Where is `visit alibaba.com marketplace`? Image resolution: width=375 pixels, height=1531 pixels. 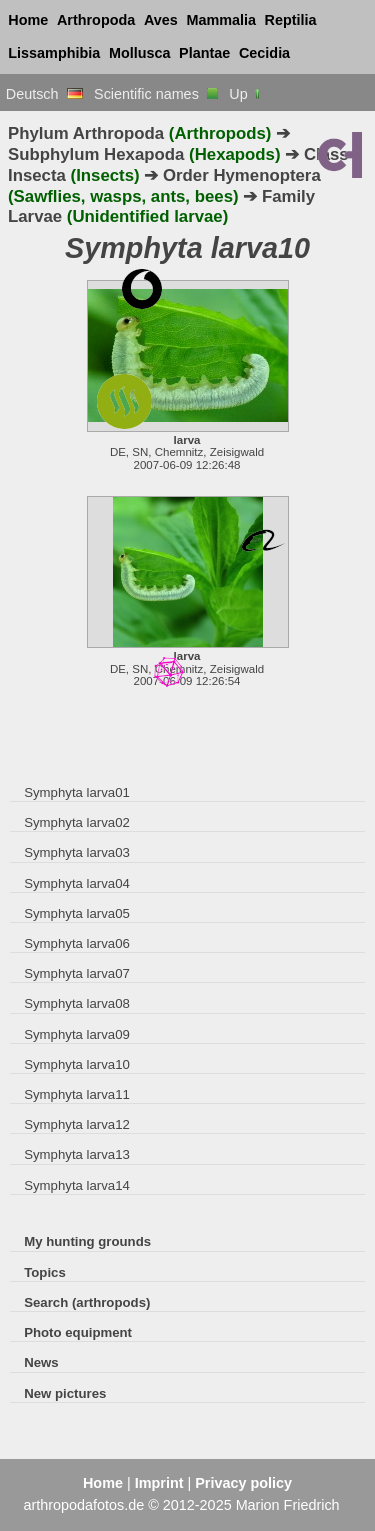 visit alibaba.com marketplace is located at coordinates (263, 540).